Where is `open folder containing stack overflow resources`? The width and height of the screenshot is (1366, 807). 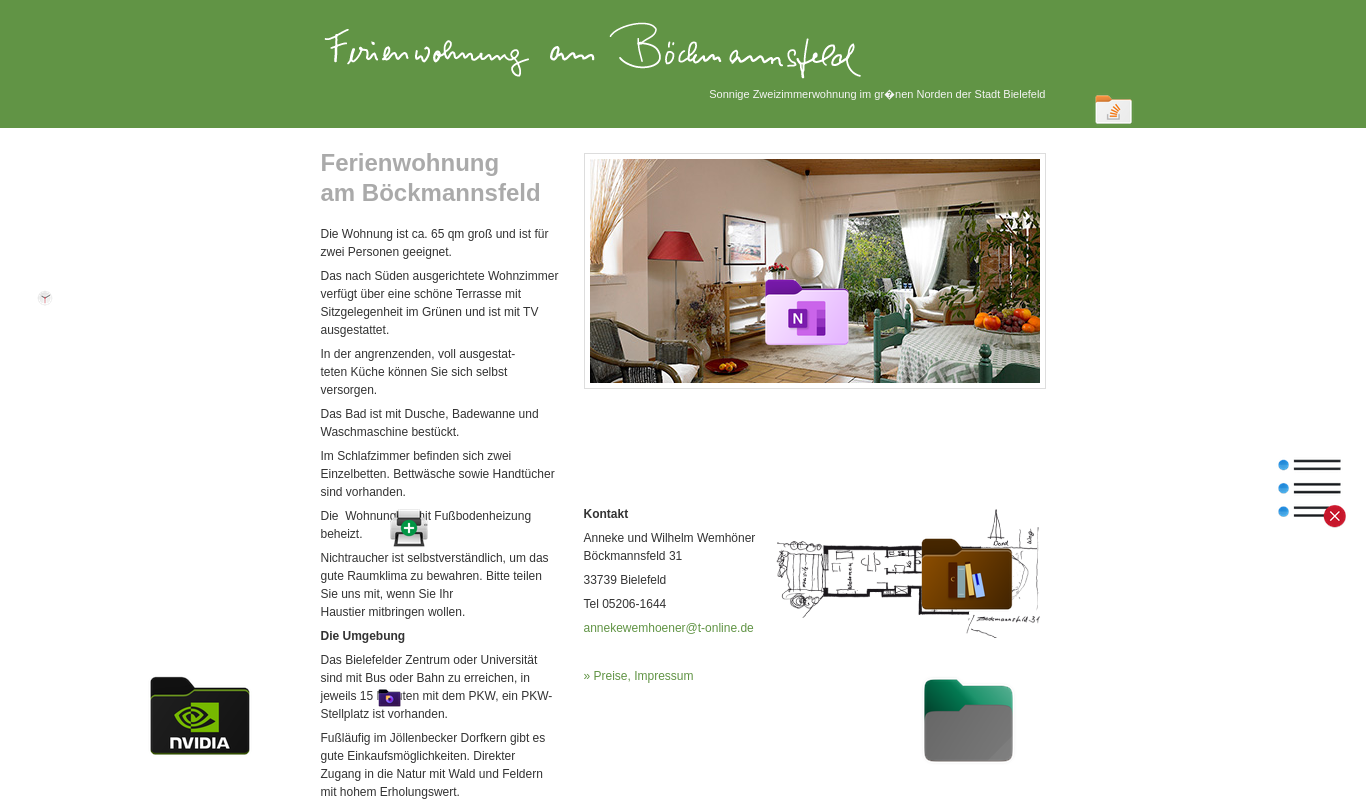
open folder containing stack overflow resources is located at coordinates (1113, 110).